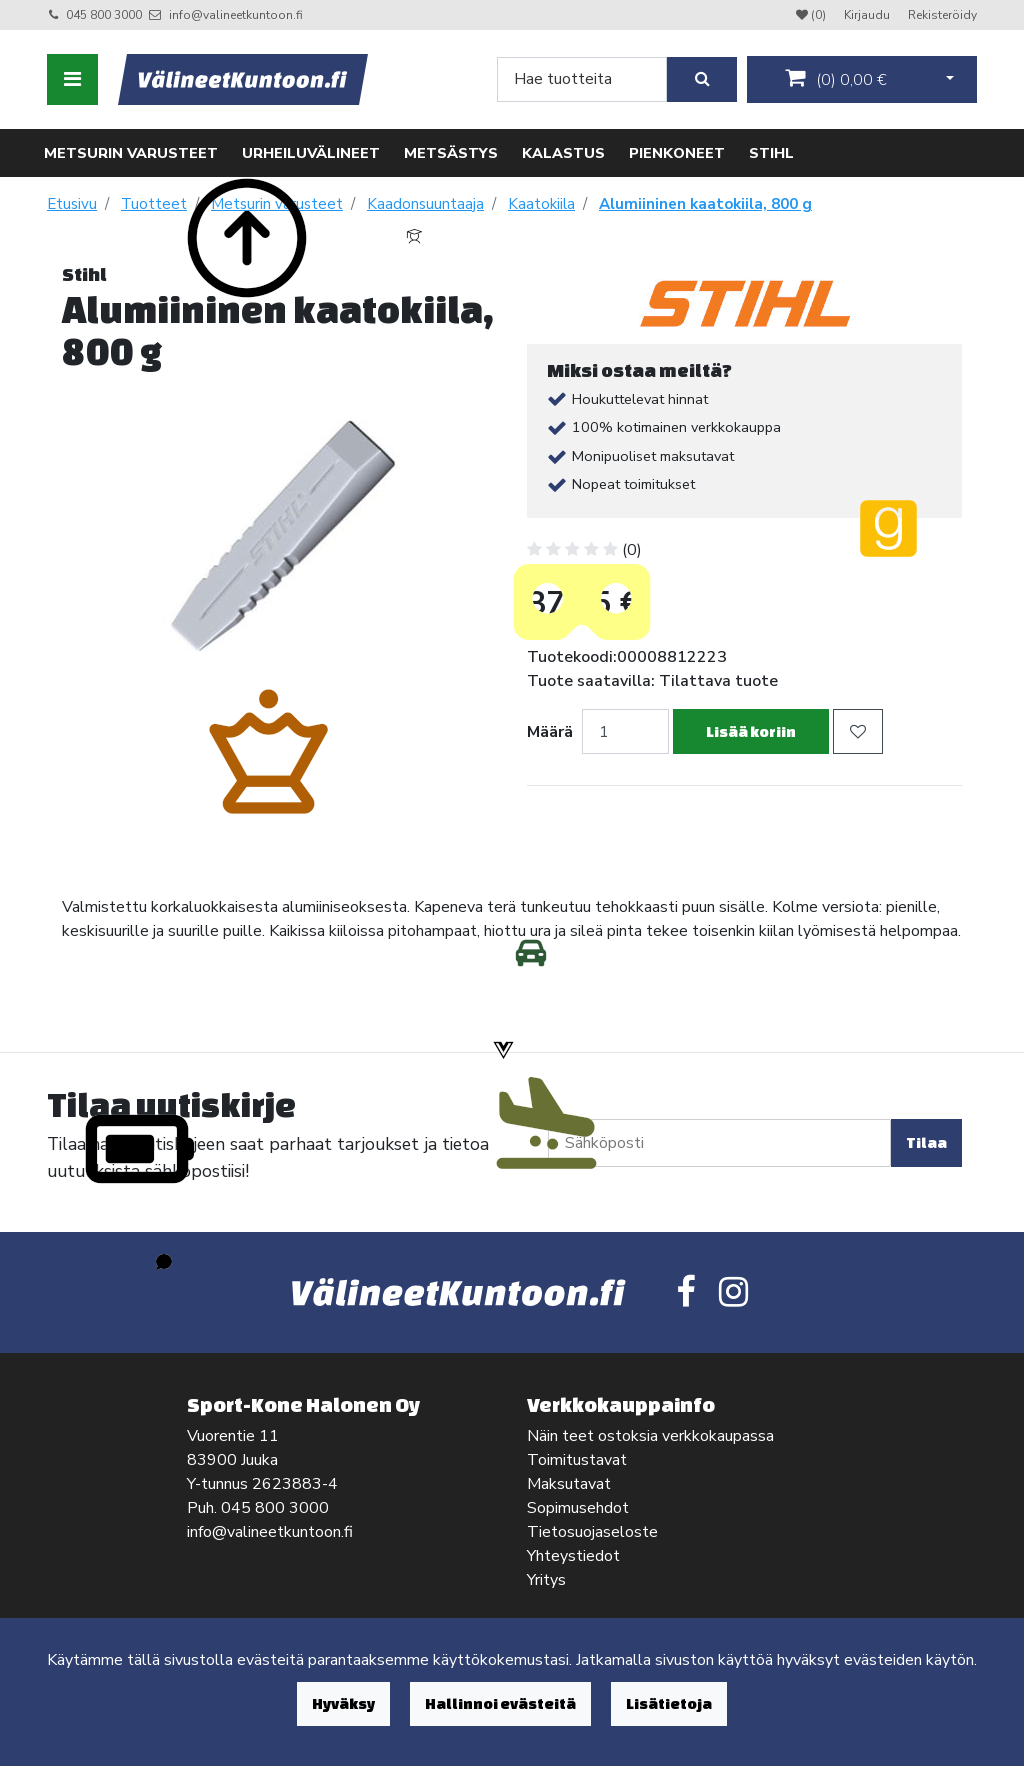 This screenshot has height=1766, width=1024. What do you see at coordinates (137, 1149) in the screenshot?
I see `indicates battery level at 75%` at bounding box center [137, 1149].